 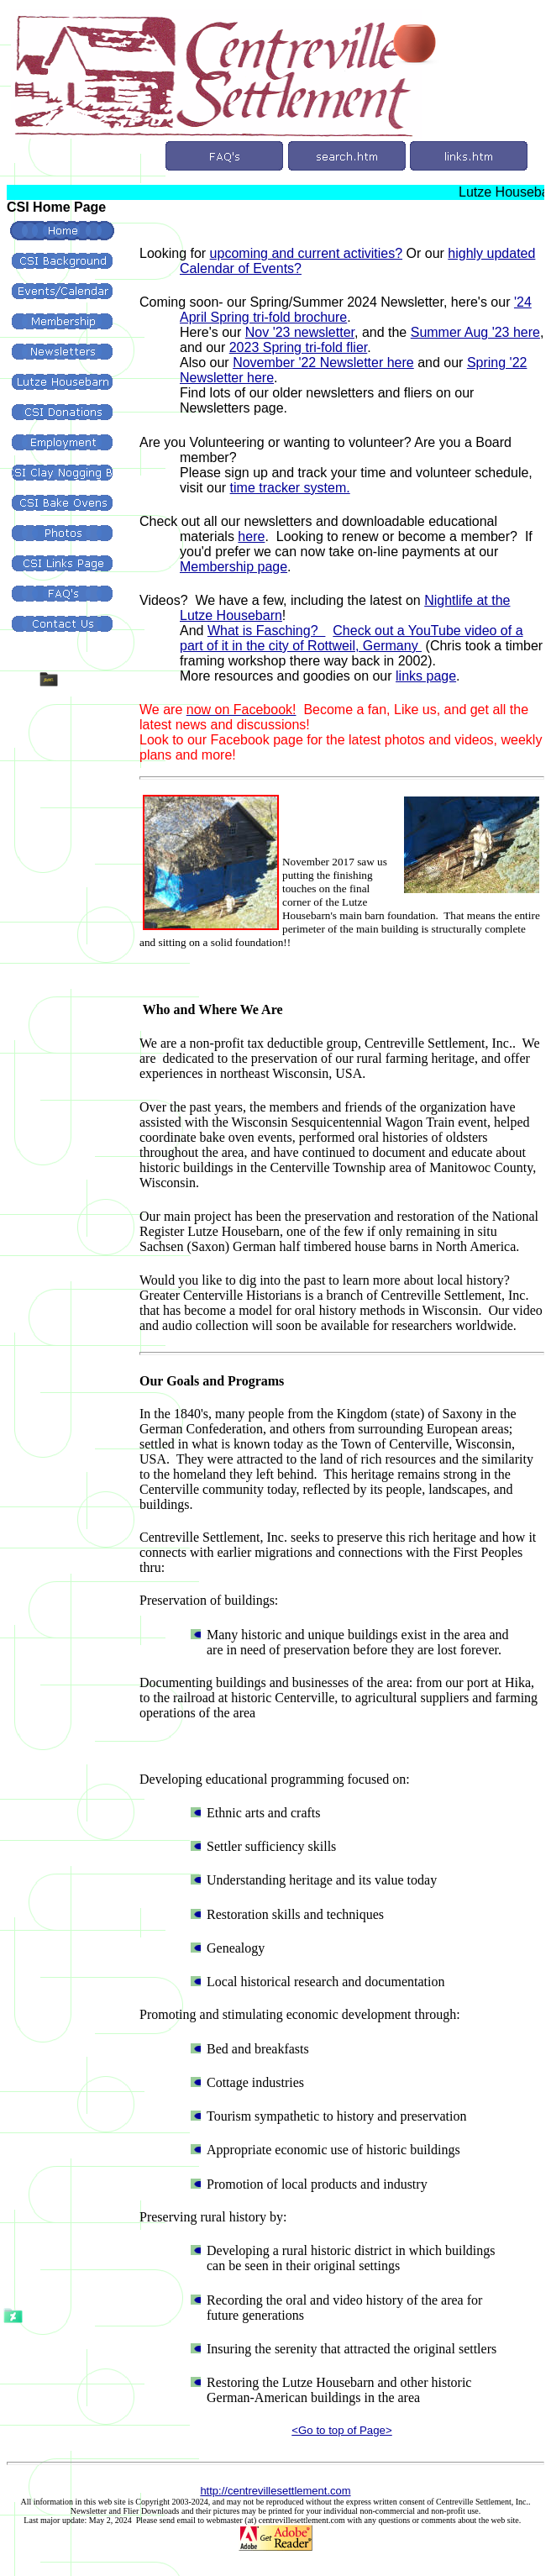 I want to click on folder containing babel configuration files, so click(x=49, y=680).